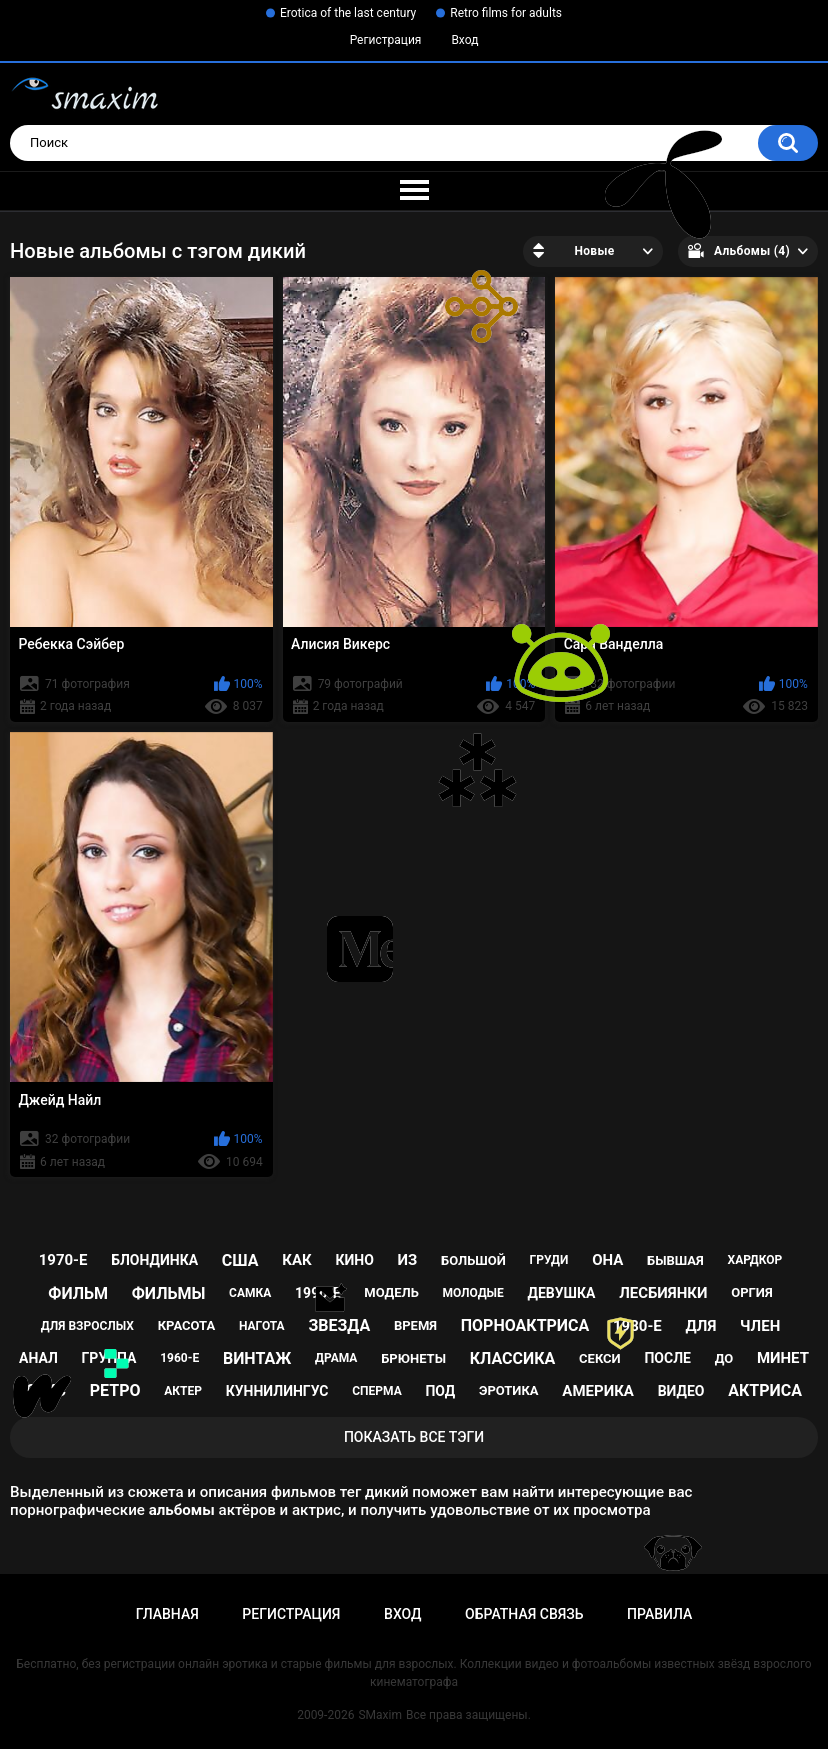 This screenshot has width=828, height=1749. I want to click on connect to the fediverse network, so click(477, 772).